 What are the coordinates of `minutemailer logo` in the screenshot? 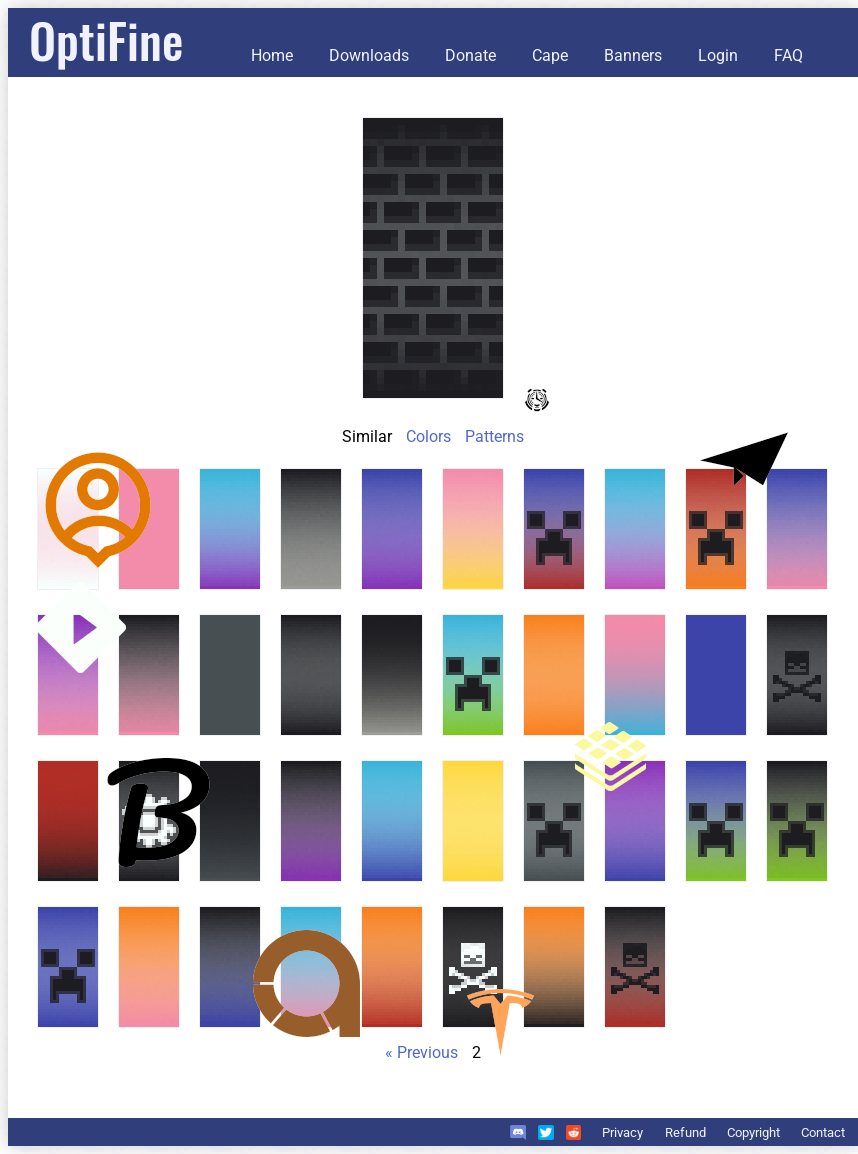 It's located at (744, 459).